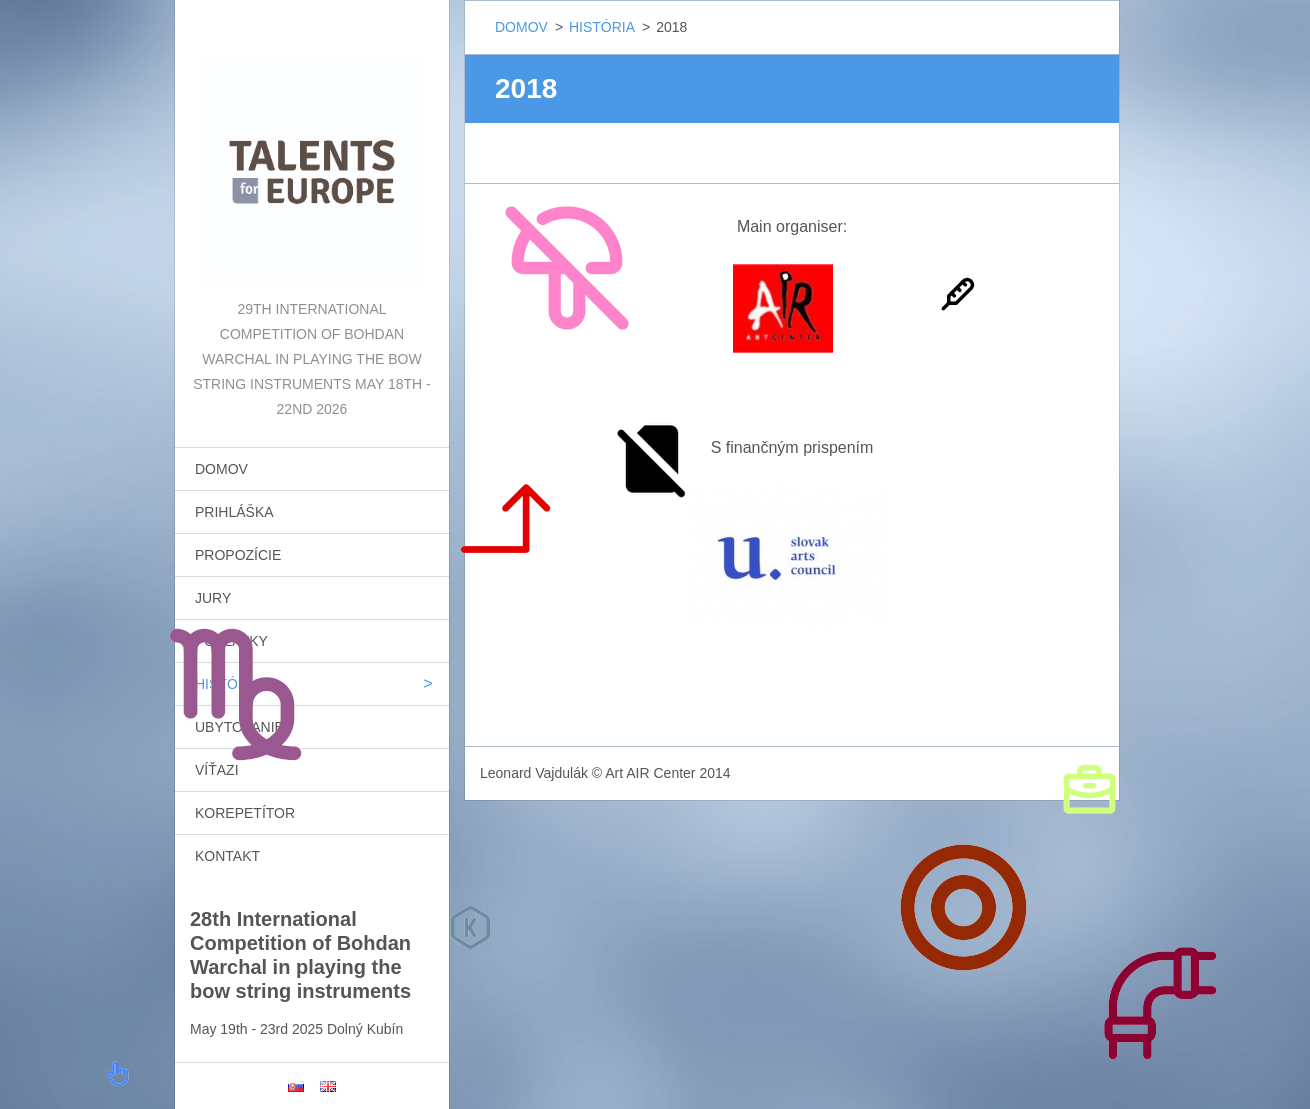 The height and width of the screenshot is (1109, 1310). Describe the element at coordinates (1156, 999) in the screenshot. I see `plumbing or pipe system settings` at that location.